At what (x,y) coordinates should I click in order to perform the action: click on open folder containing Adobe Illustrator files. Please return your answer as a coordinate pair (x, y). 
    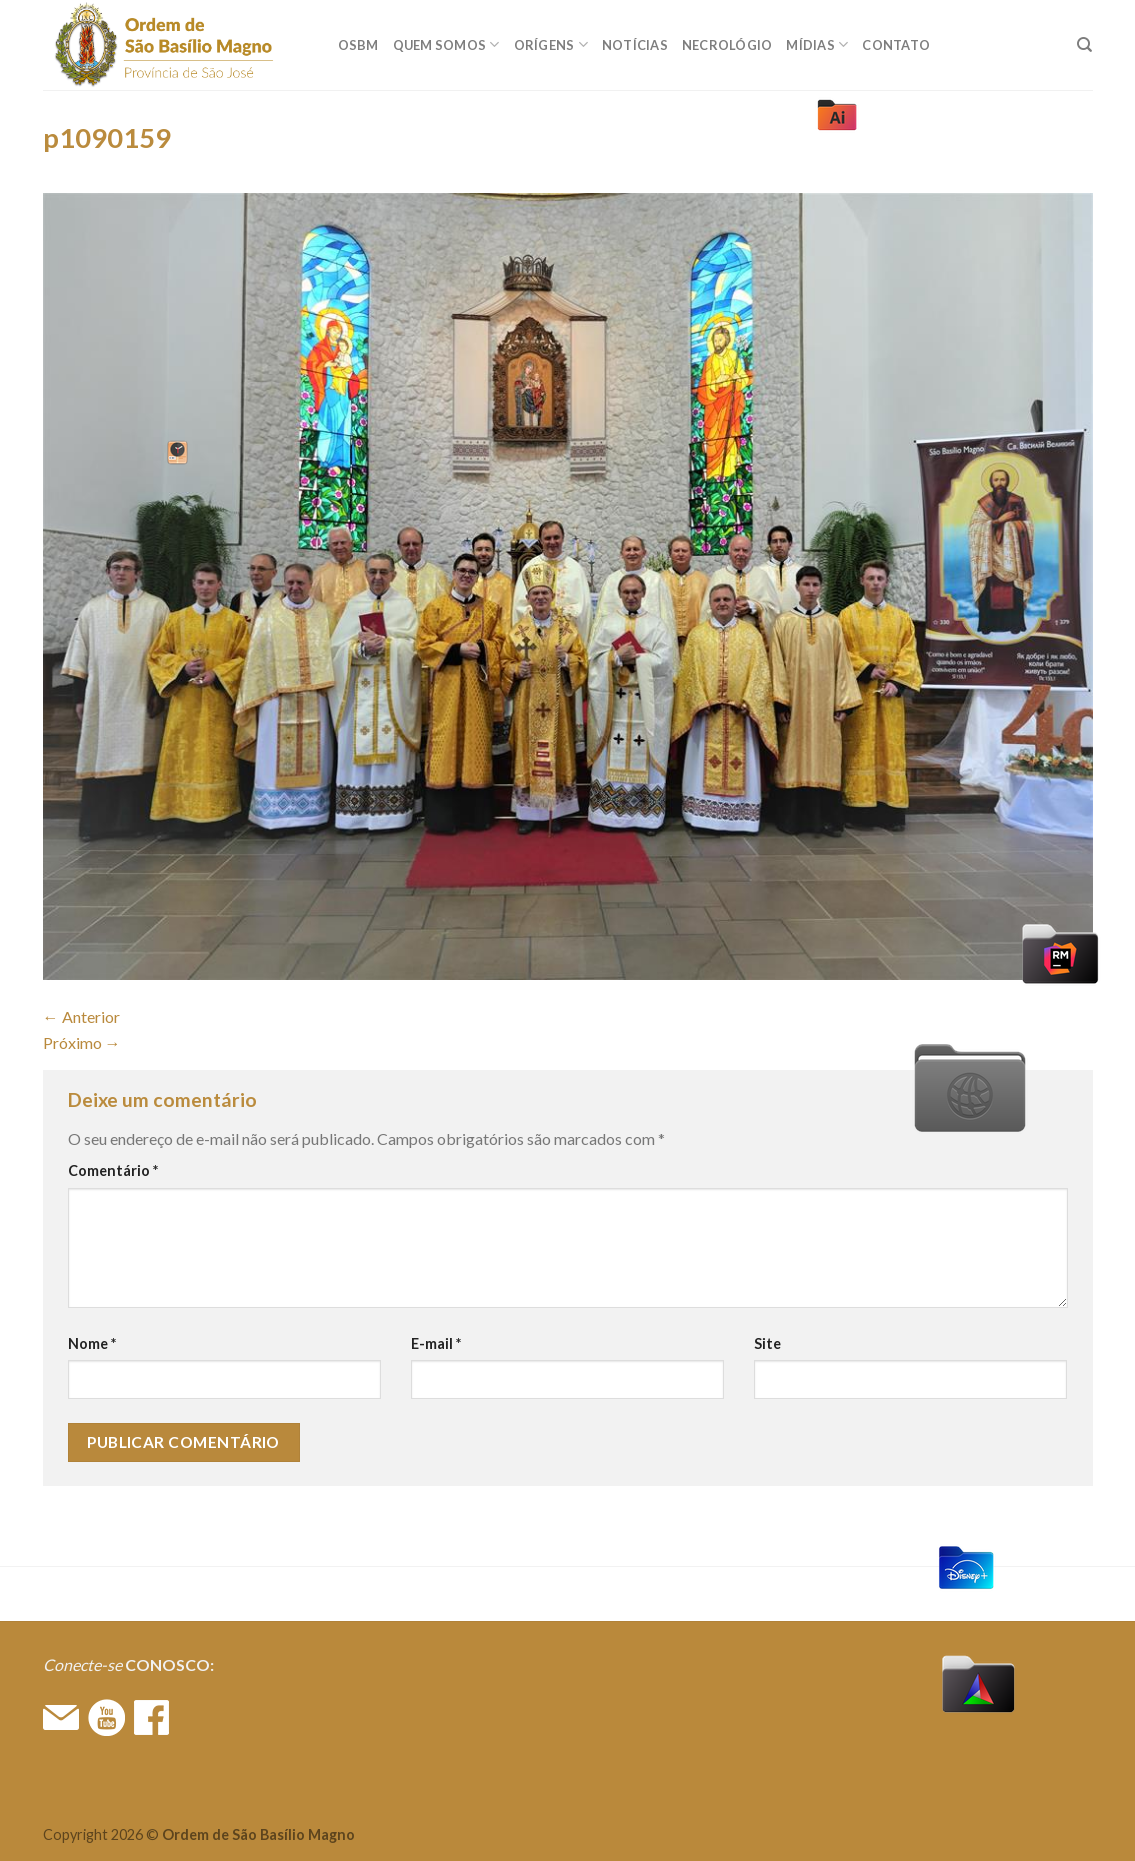
    Looking at the image, I should click on (837, 116).